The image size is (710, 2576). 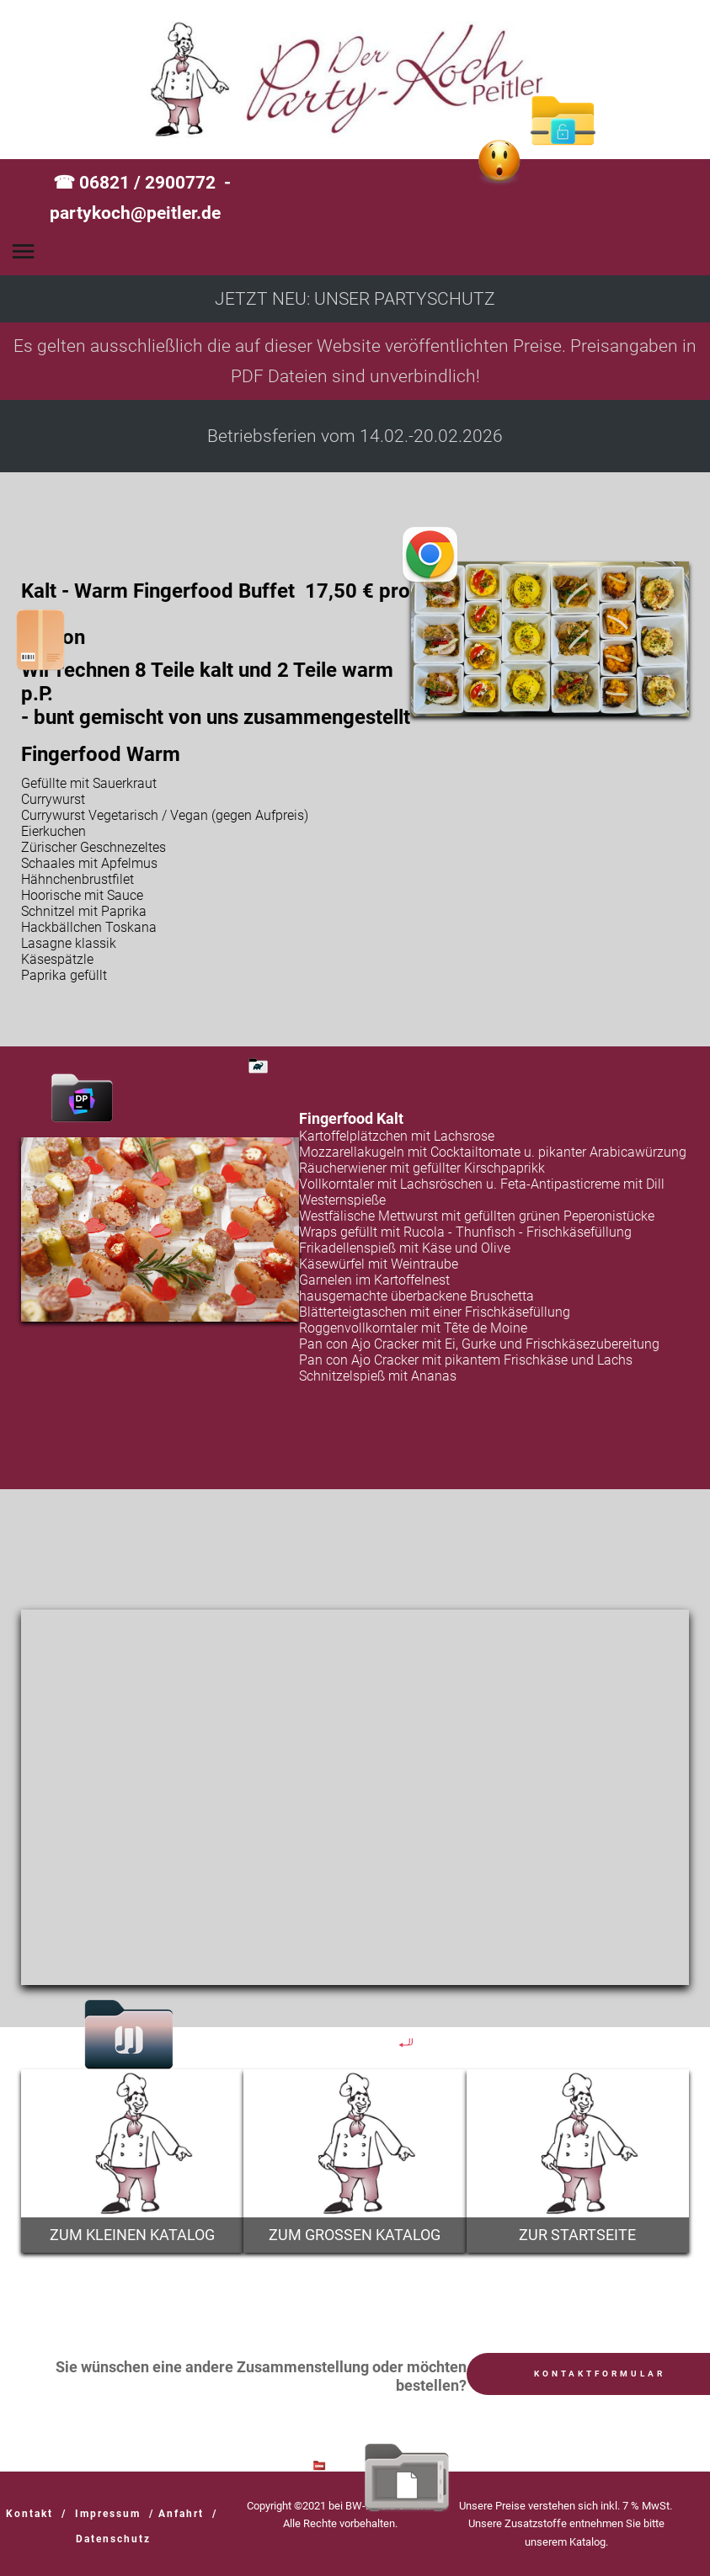 What do you see at coordinates (406, 2478) in the screenshot?
I see `open a secure vault folder` at bounding box center [406, 2478].